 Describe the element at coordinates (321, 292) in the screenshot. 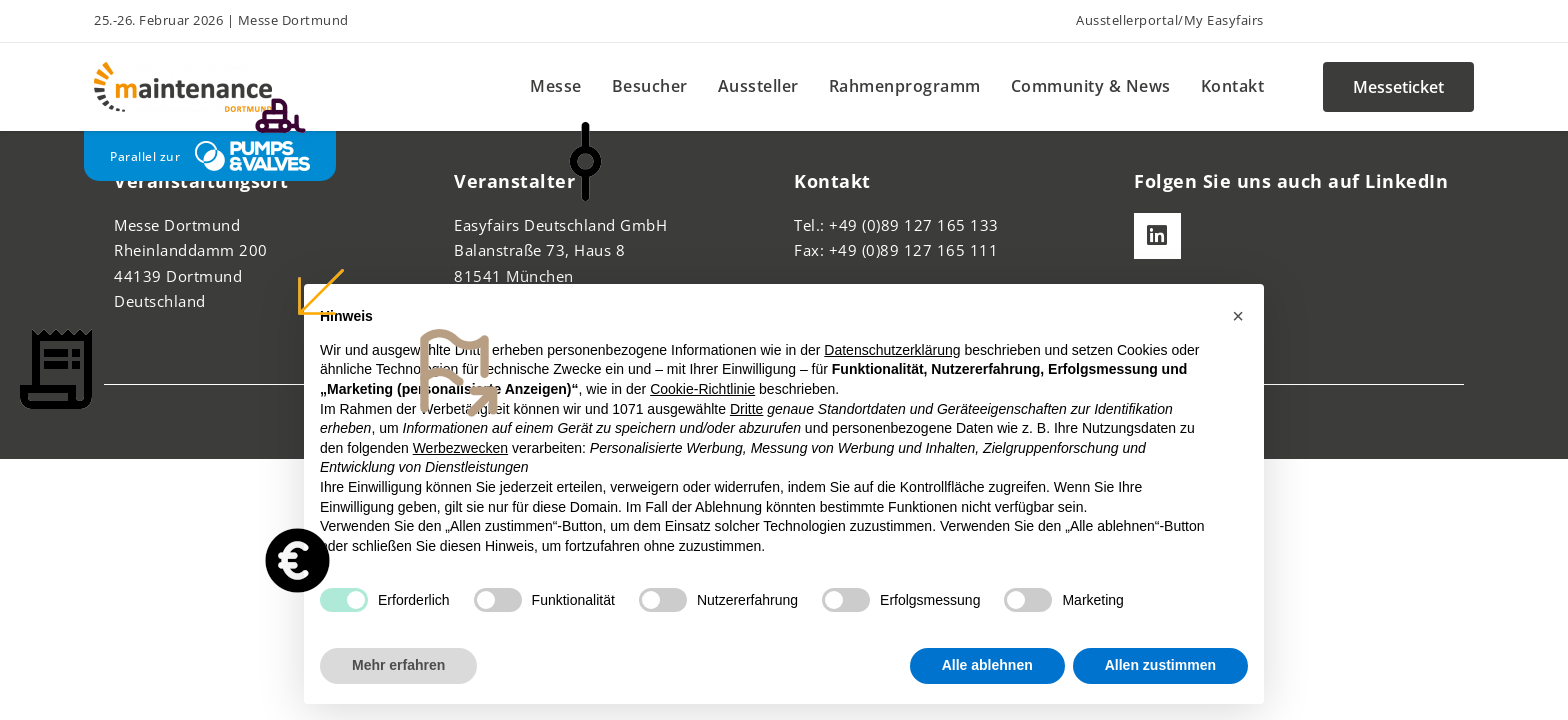

I see `navigate to the bottom-left corner` at that location.